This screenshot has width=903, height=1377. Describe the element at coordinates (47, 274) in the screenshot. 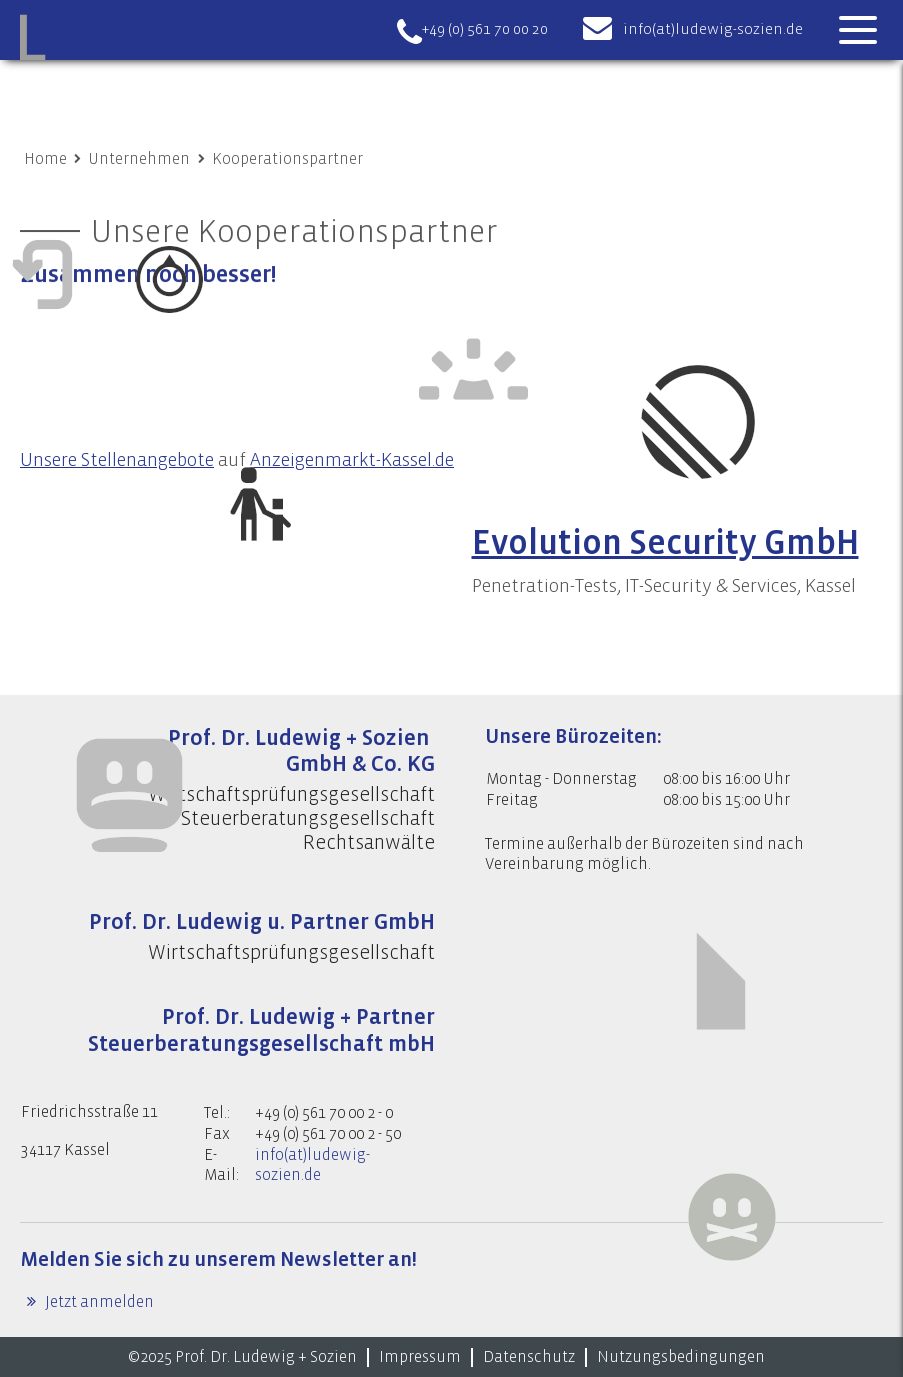

I see `wrap text or content to the next line` at that location.